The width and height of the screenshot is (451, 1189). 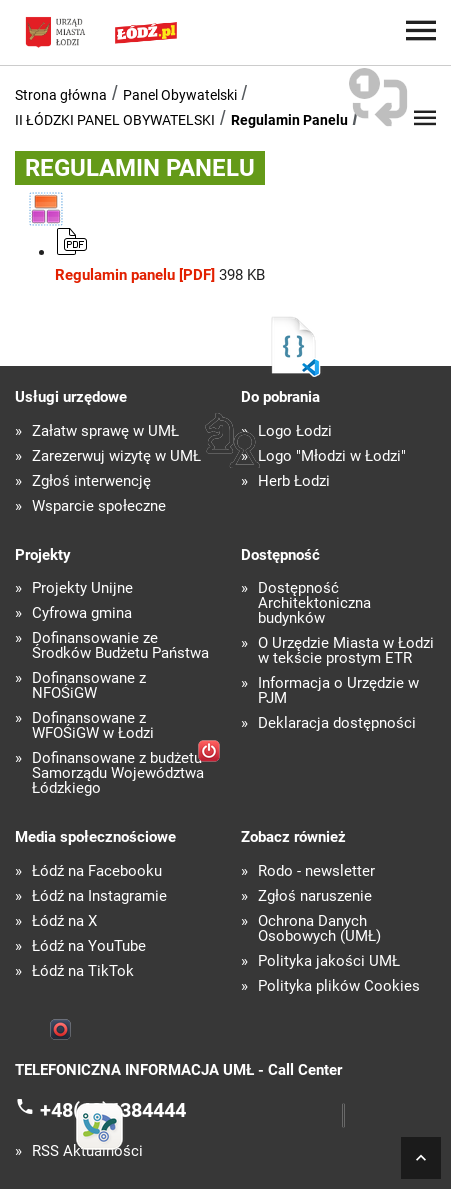 What do you see at coordinates (344, 1115) in the screenshot?
I see `visual divider between UI elements` at bounding box center [344, 1115].